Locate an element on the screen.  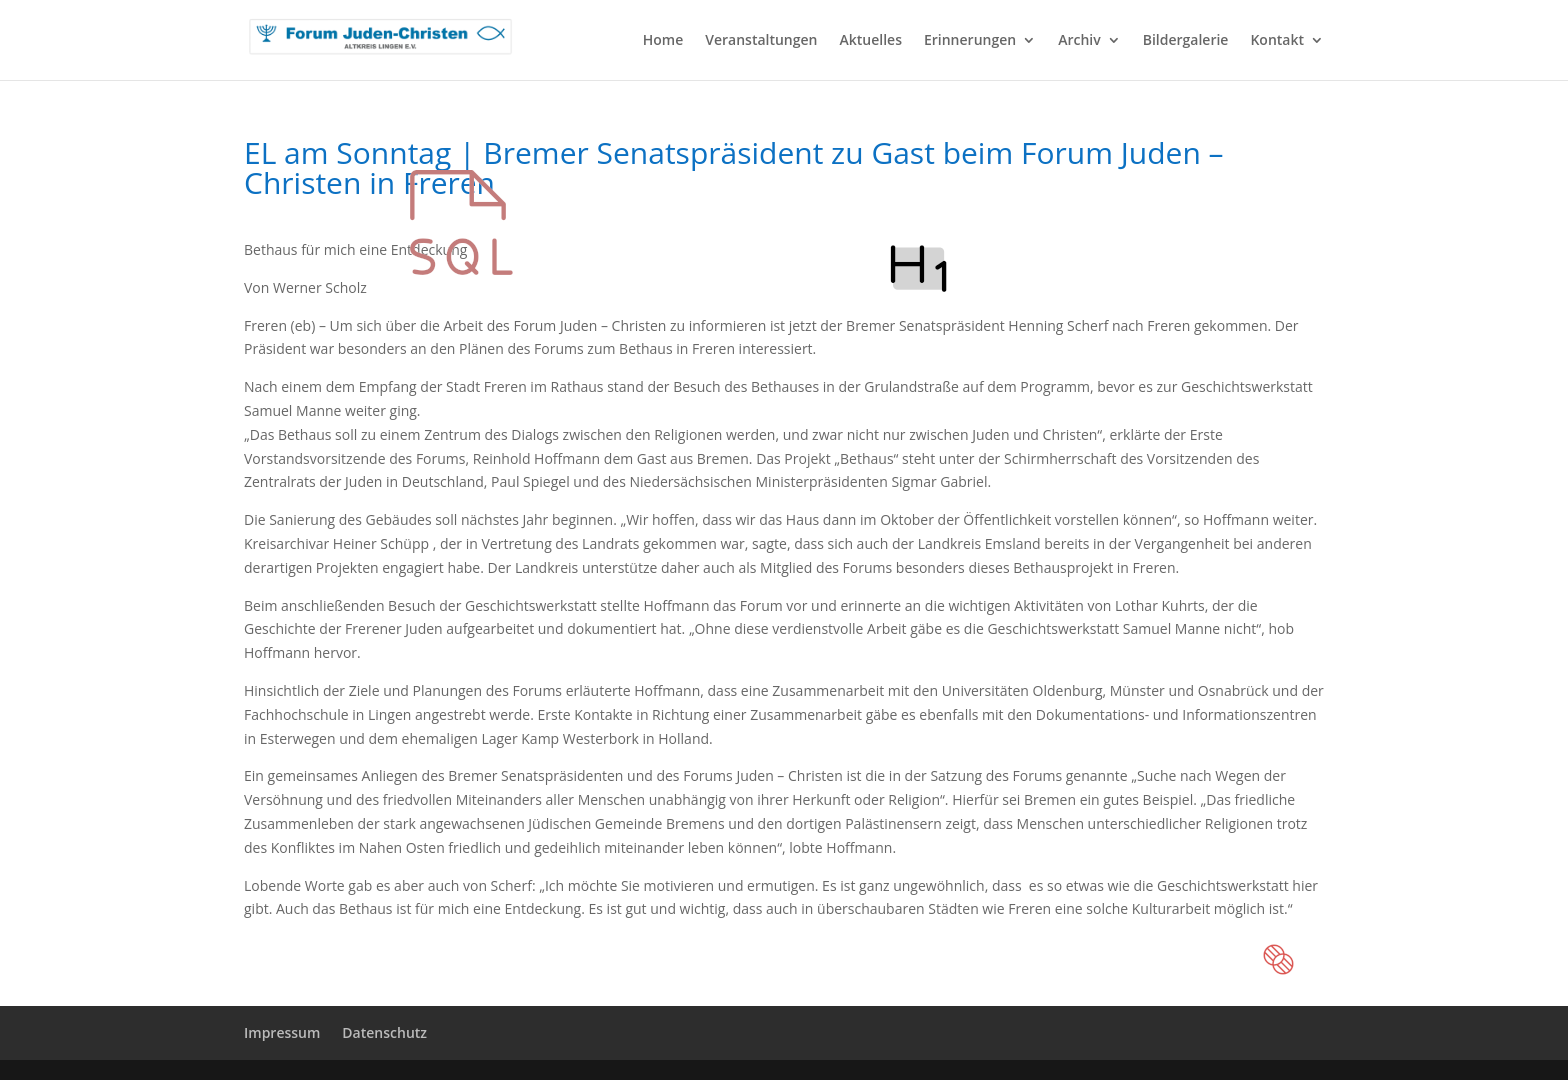
open or view an SQL database file is located at coordinates (458, 227).